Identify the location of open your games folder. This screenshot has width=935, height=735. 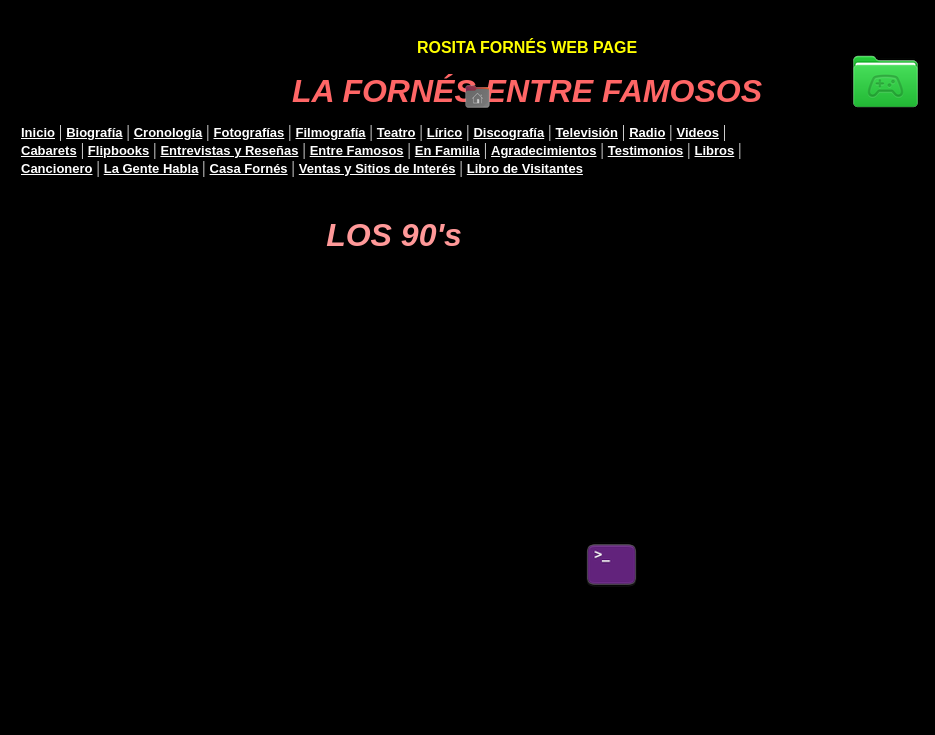
(885, 81).